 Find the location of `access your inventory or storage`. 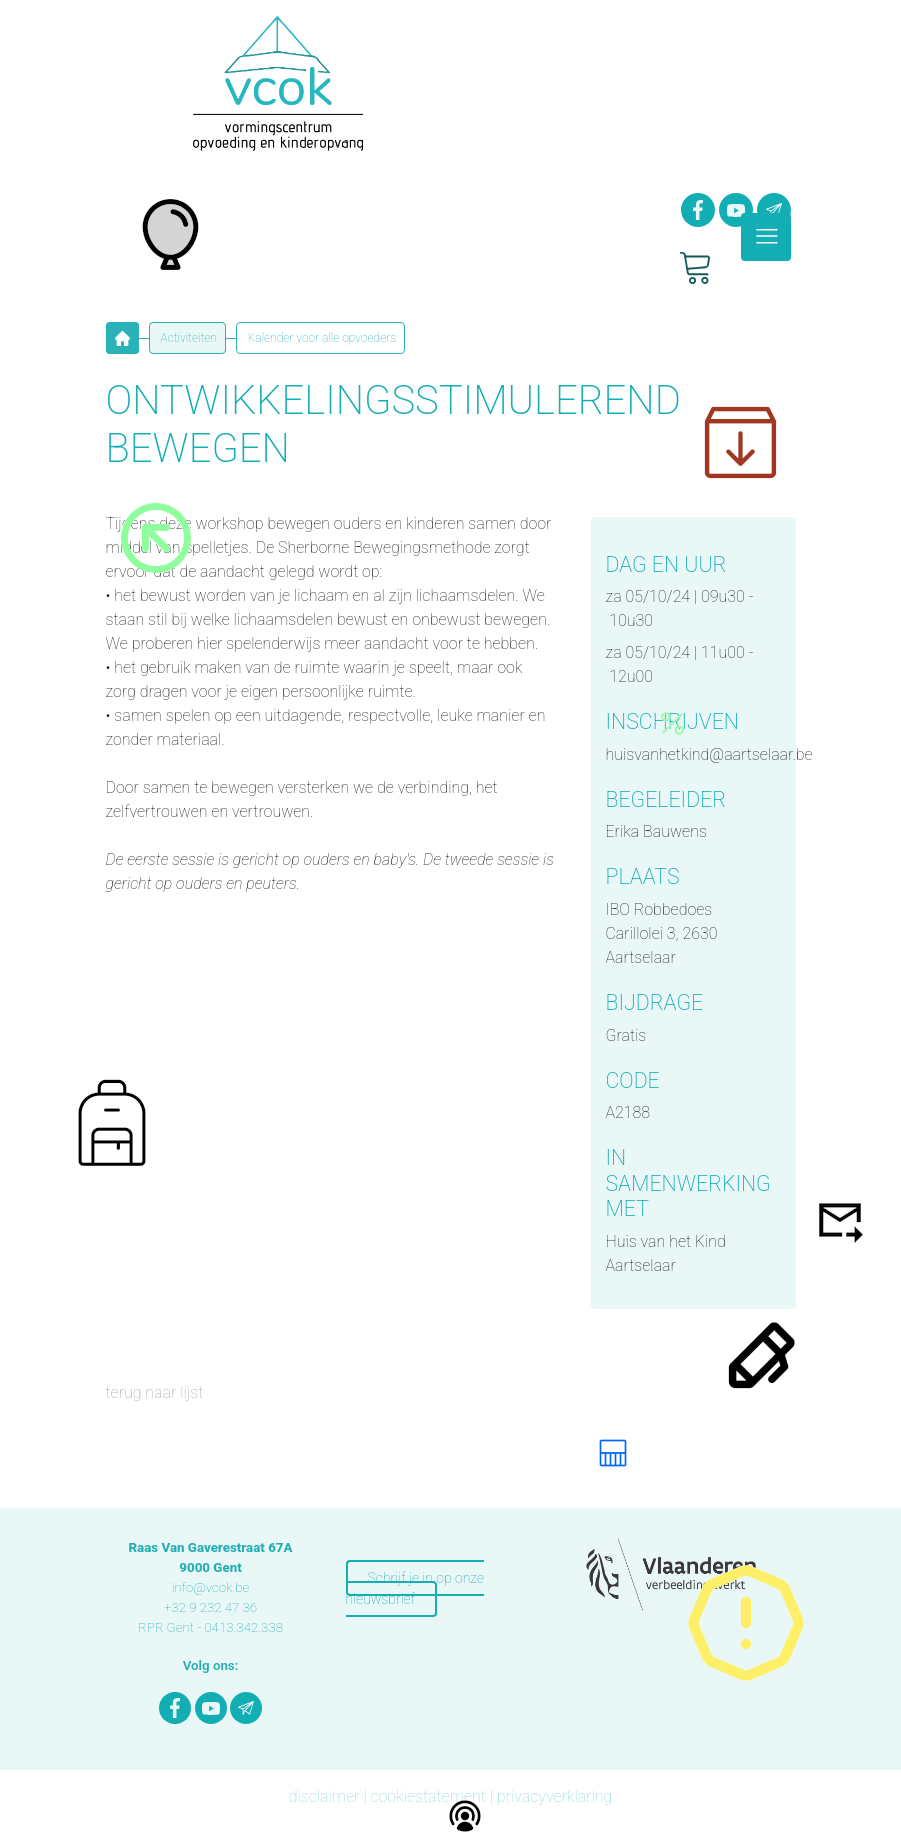

access your inventory or storage is located at coordinates (112, 1126).